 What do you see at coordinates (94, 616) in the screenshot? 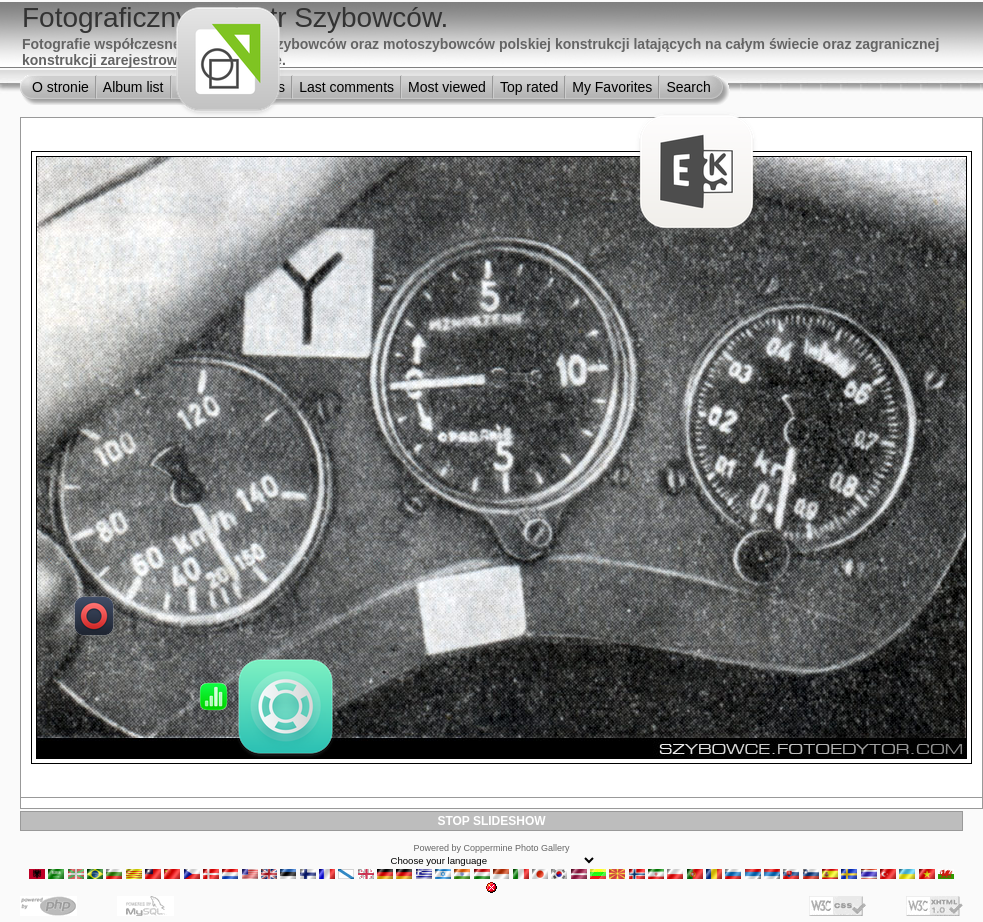
I see `open pomotroid pomodoro timer app` at bounding box center [94, 616].